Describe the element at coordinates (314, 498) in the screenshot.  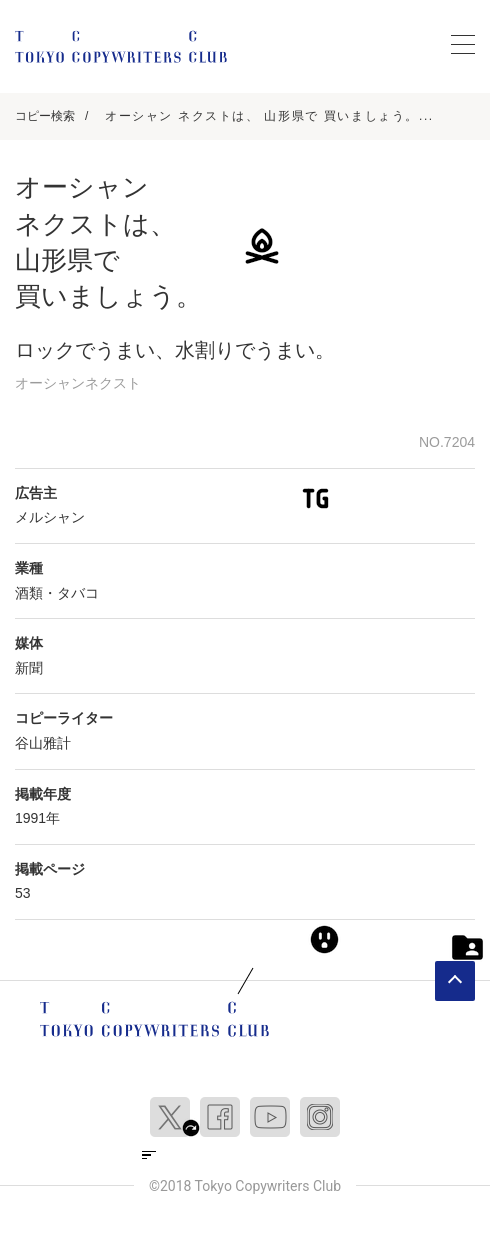
I see `tangent function in a math or calculator app` at that location.